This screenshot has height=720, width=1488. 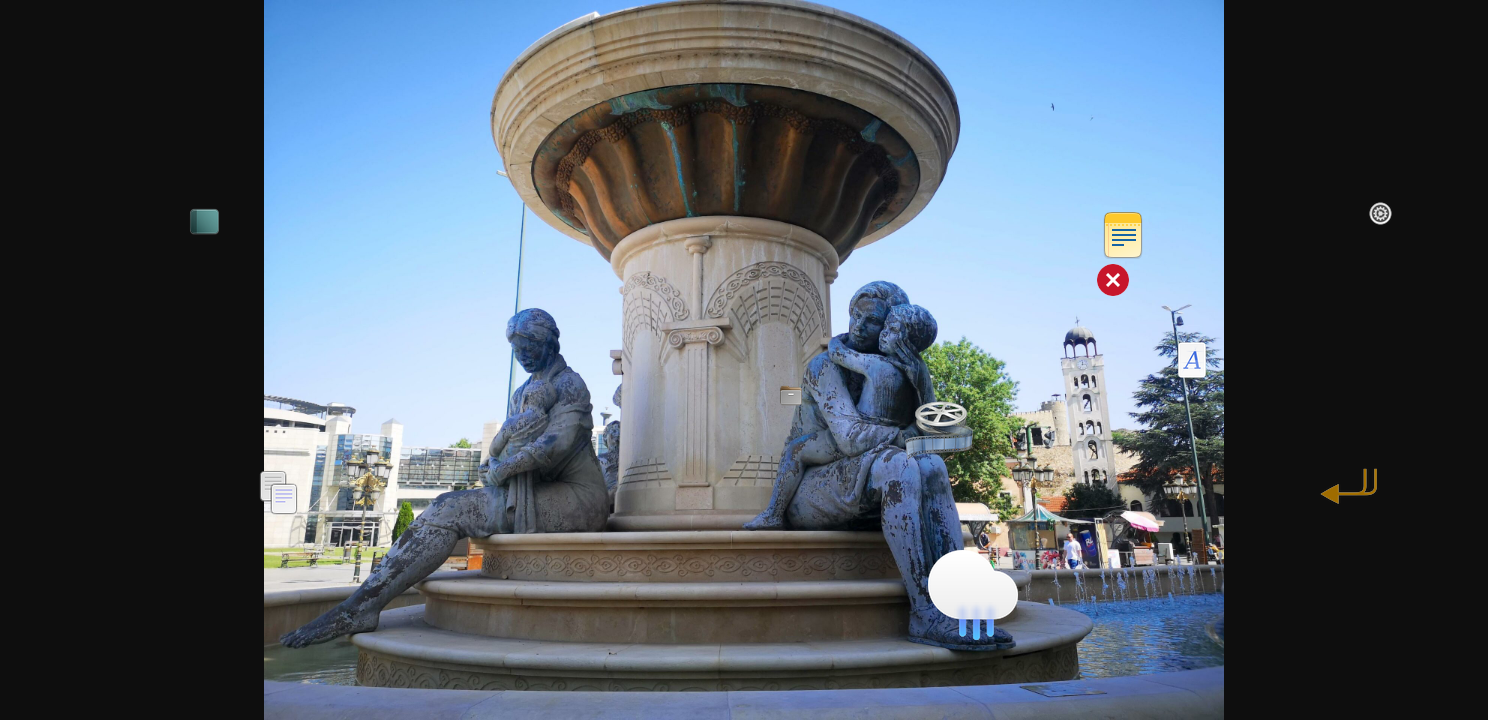 What do you see at coordinates (204, 220) in the screenshot?
I see `access the desktop folder` at bounding box center [204, 220].